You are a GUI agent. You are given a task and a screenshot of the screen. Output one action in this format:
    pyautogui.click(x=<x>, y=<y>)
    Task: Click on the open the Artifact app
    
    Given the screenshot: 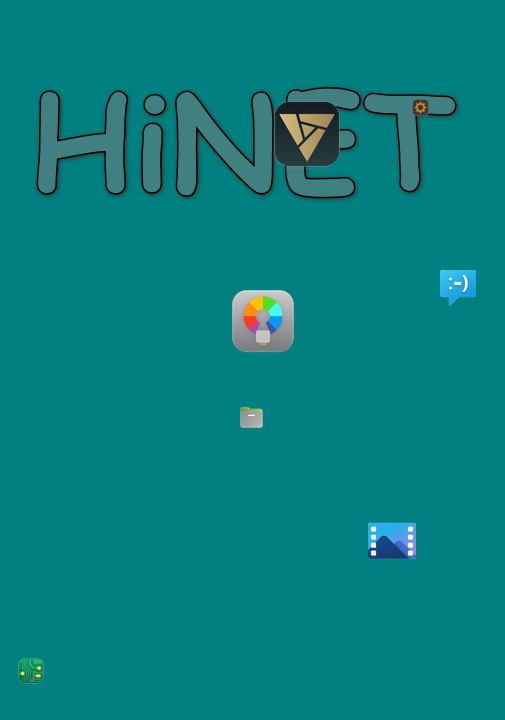 What is the action you would take?
    pyautogui.click(x=307, y=134)
    